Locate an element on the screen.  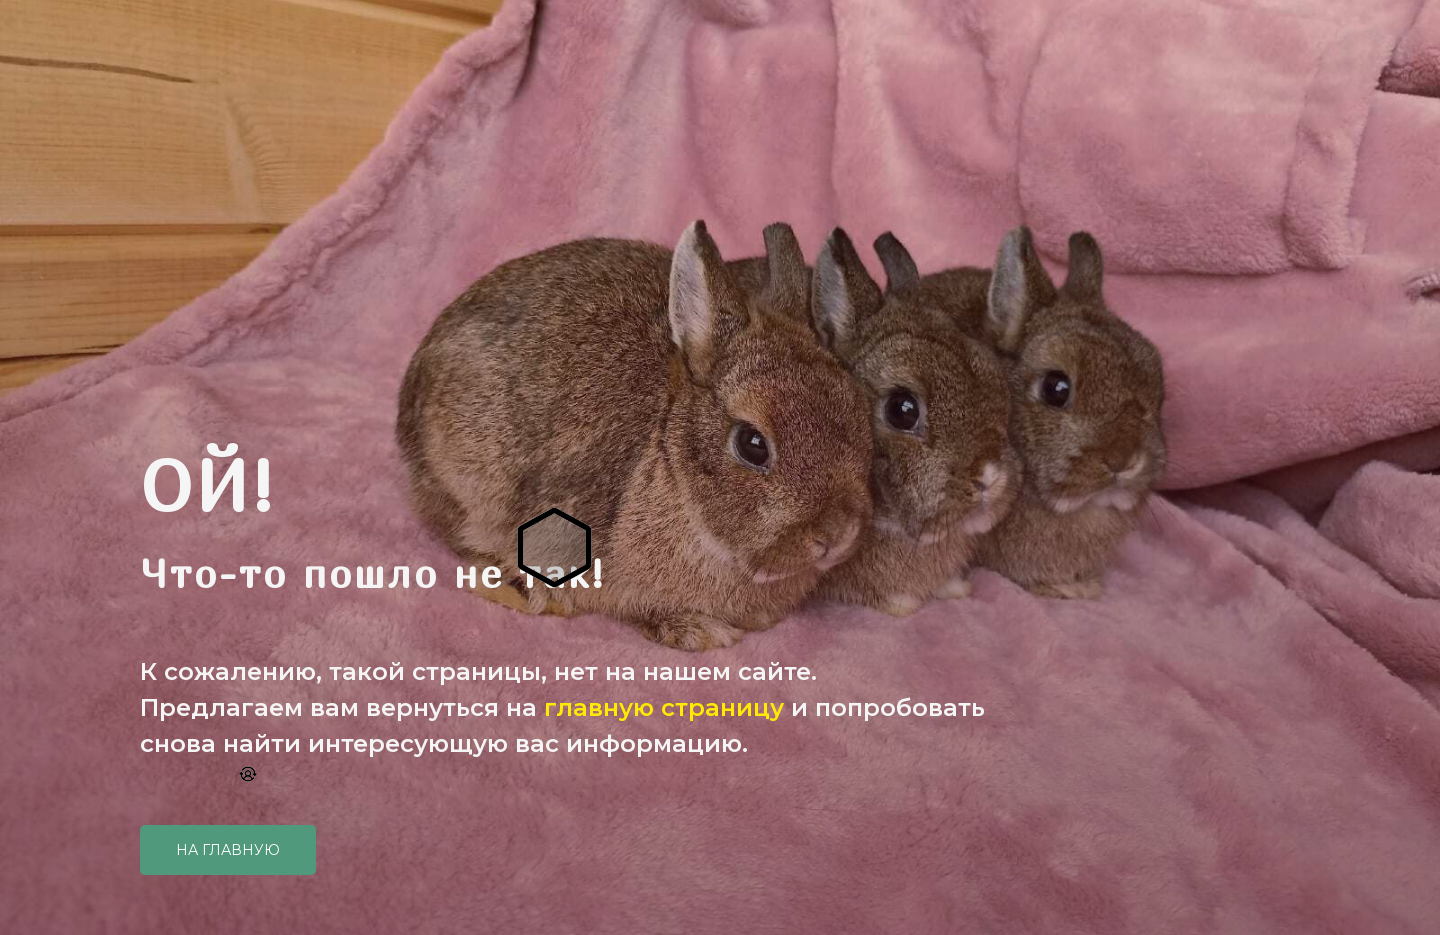
switch between user accounts is located at coordinates (248, 774).